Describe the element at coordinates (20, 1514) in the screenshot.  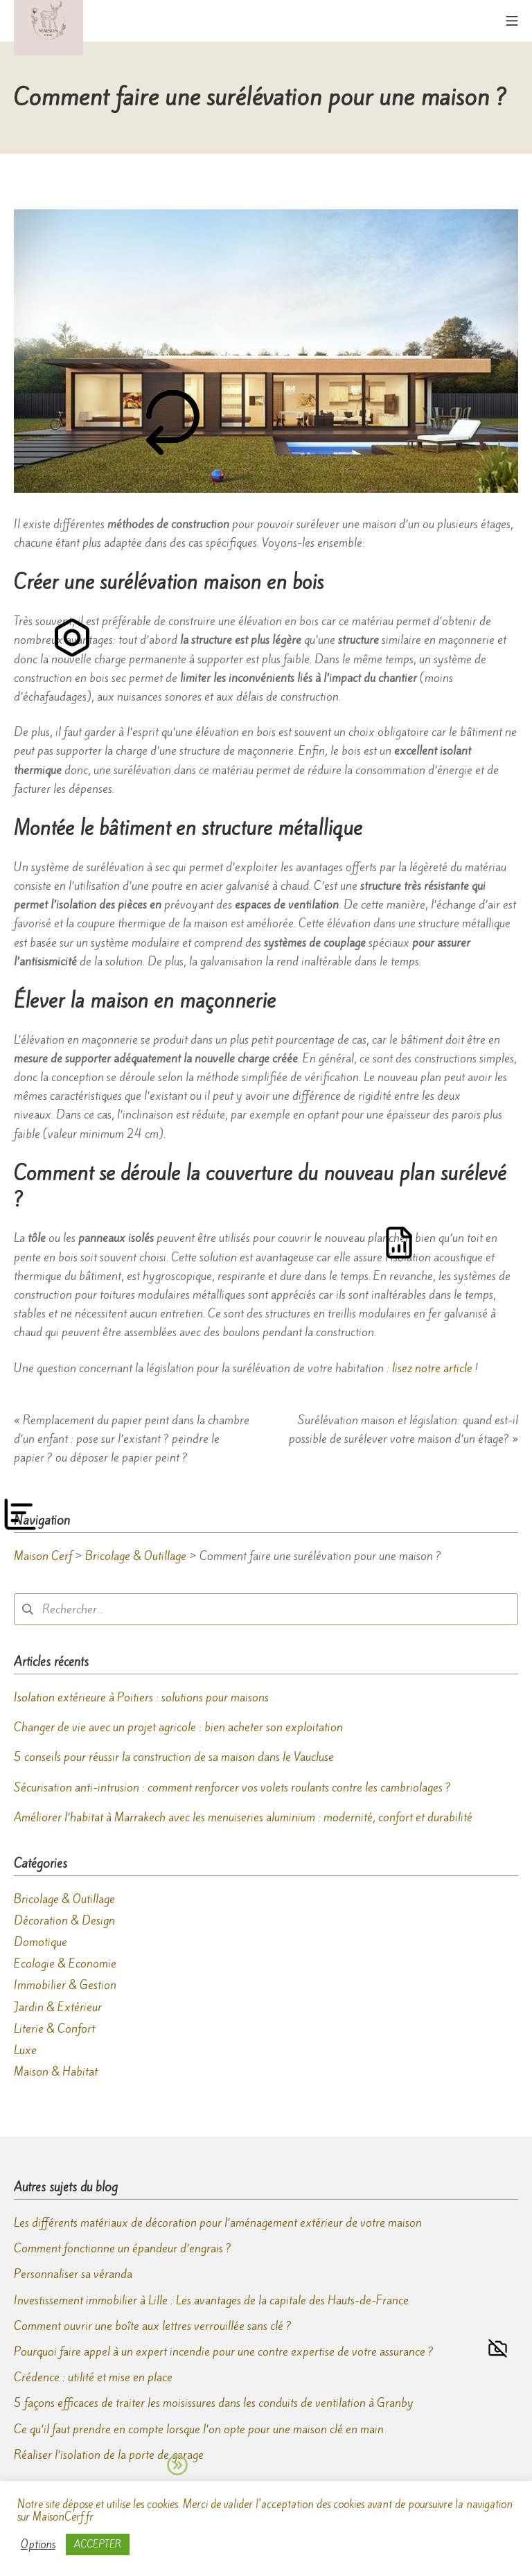
I see `view declining metrics or statistics` at that location.